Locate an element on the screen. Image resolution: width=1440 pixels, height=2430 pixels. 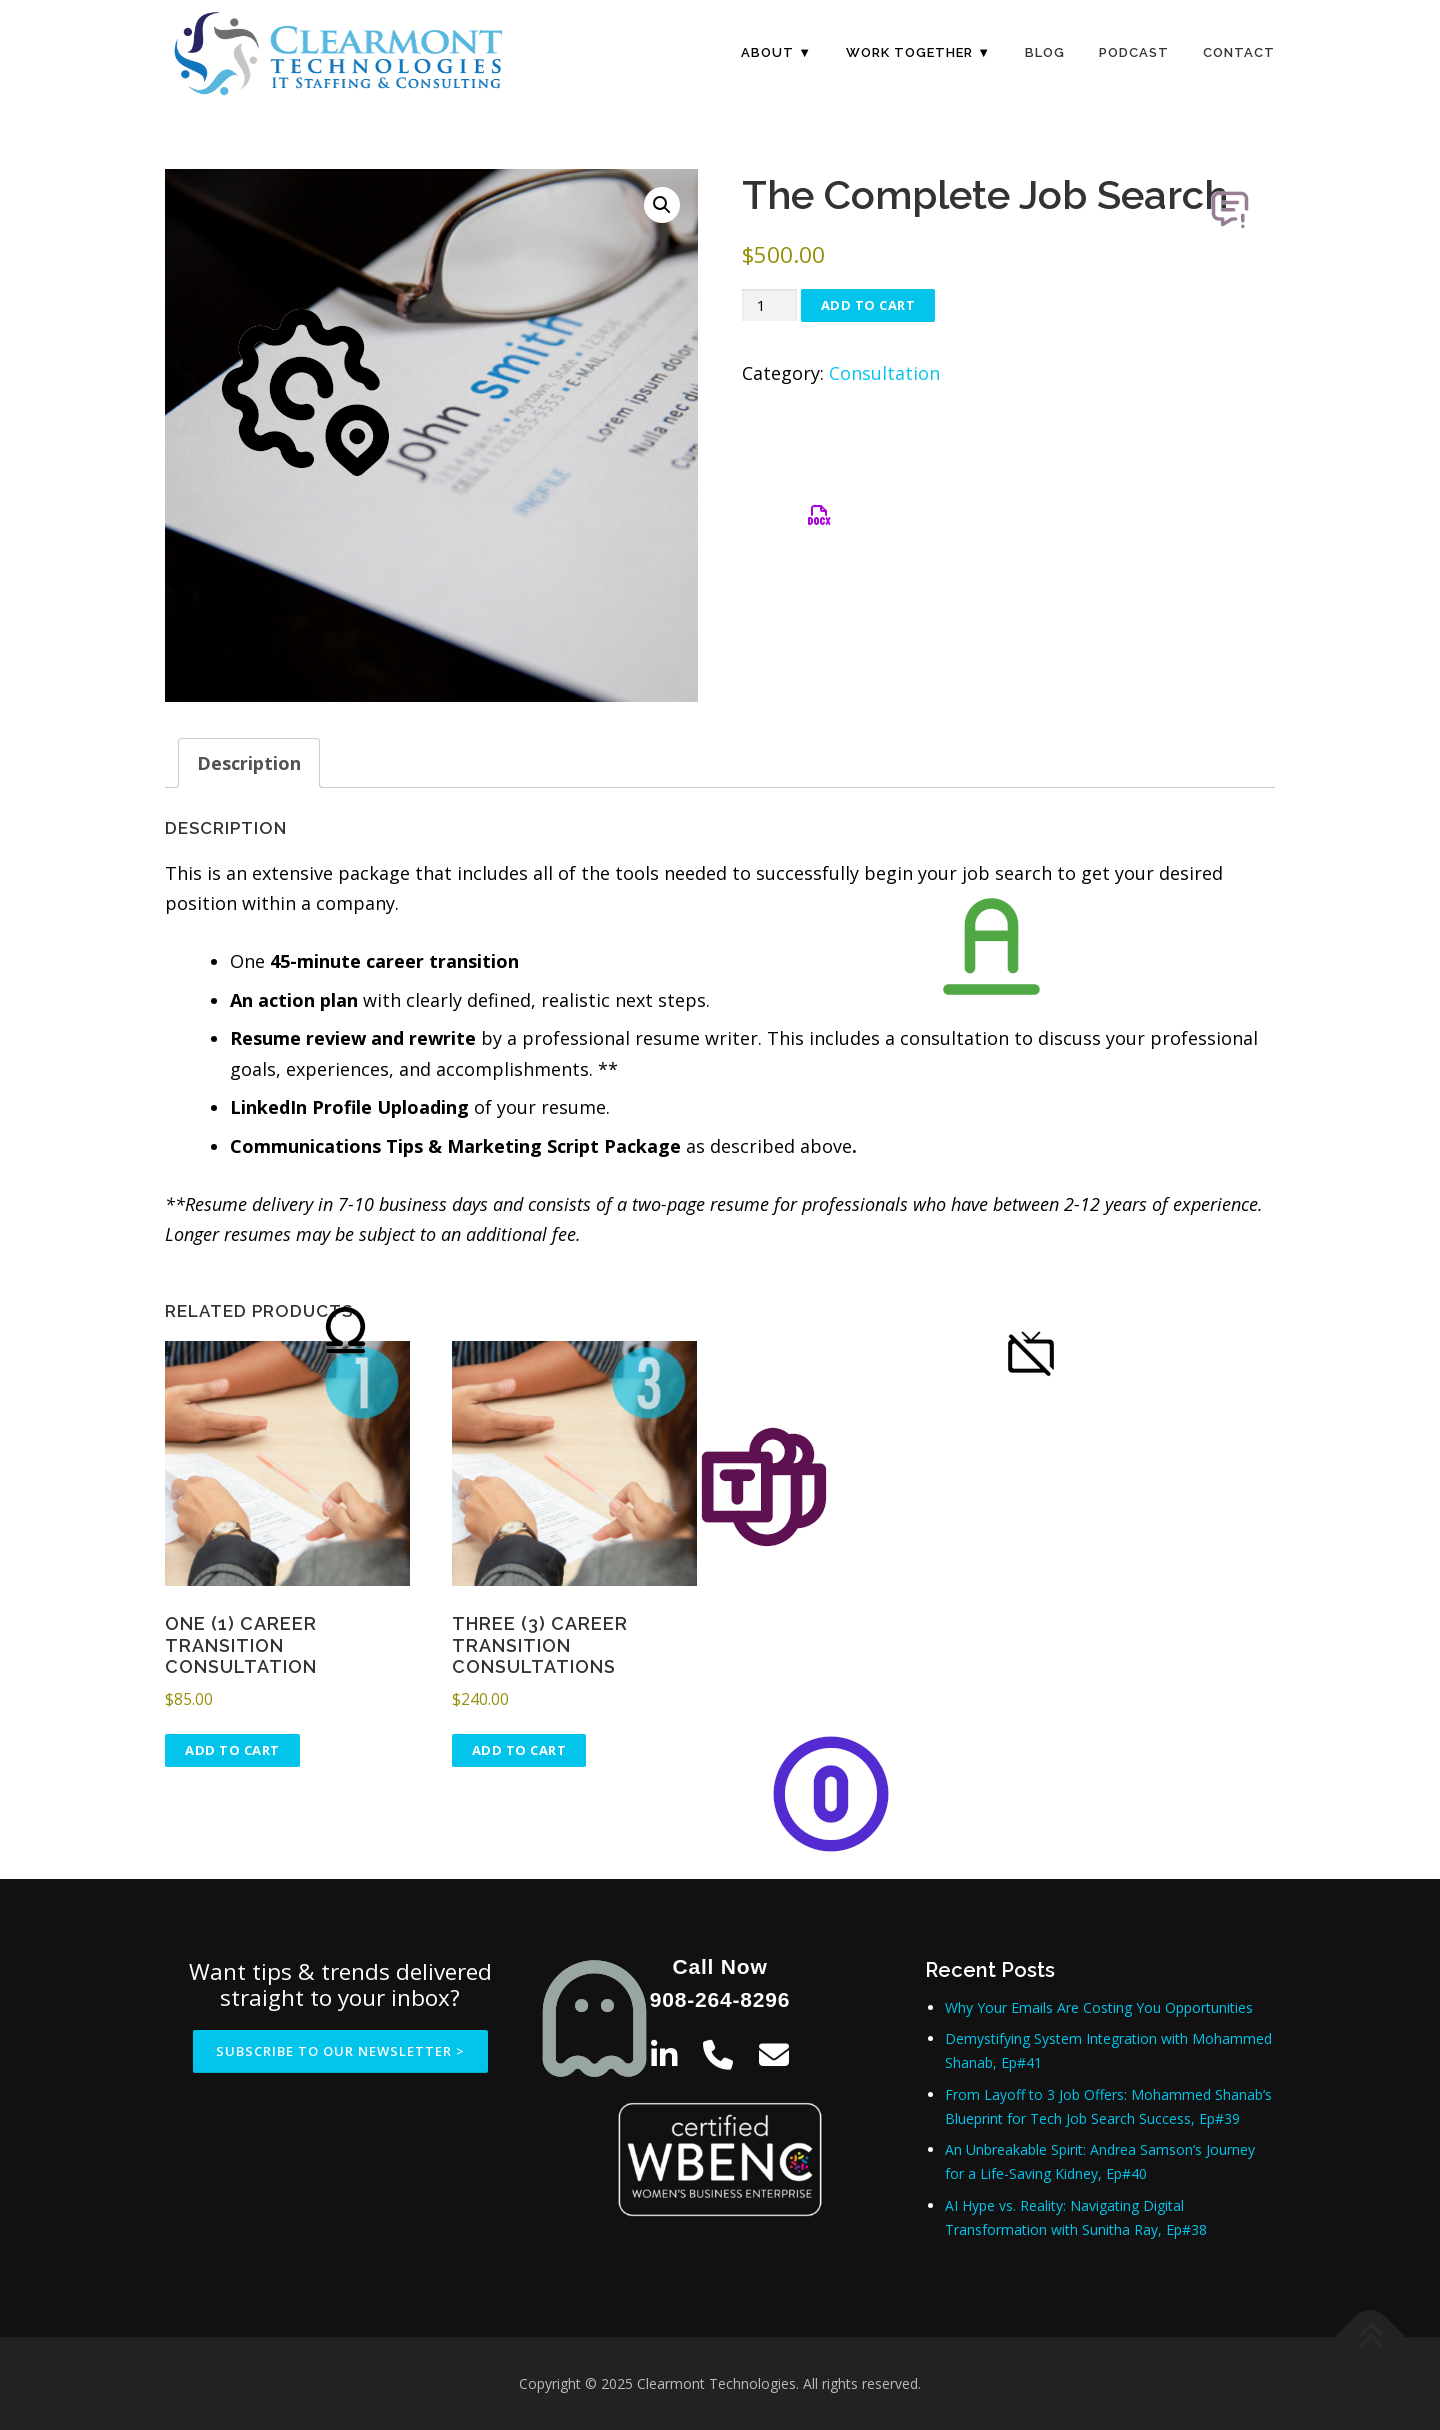
tv or display is currently off or unavailable is located at coordinates (1031, 1354).